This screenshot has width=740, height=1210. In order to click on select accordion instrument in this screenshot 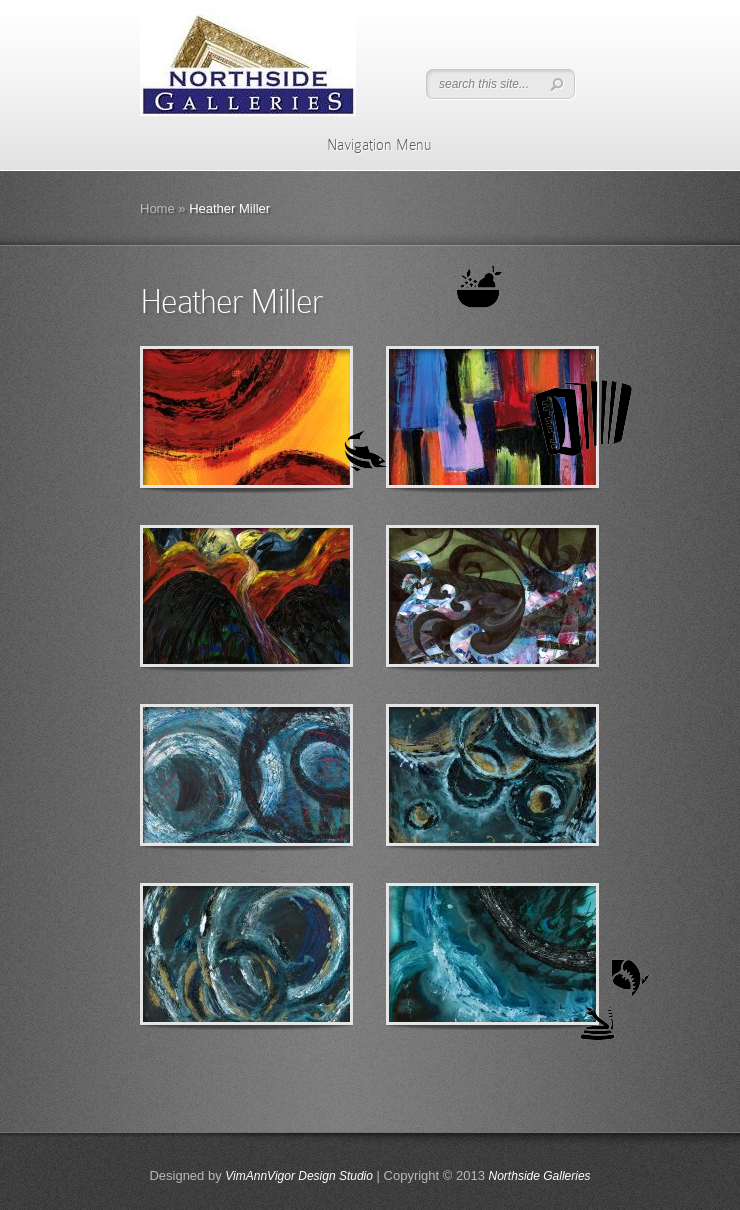, I will do `click(583, 414)`.